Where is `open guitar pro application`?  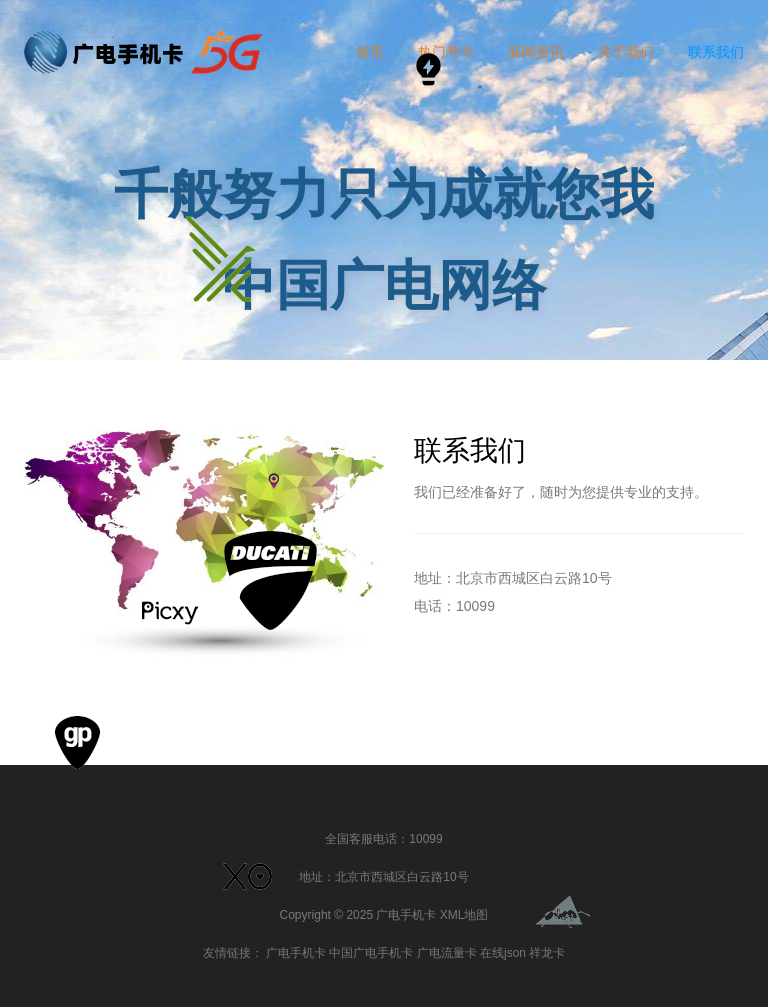
open guitar pro application is located at coordinates (77, 742).